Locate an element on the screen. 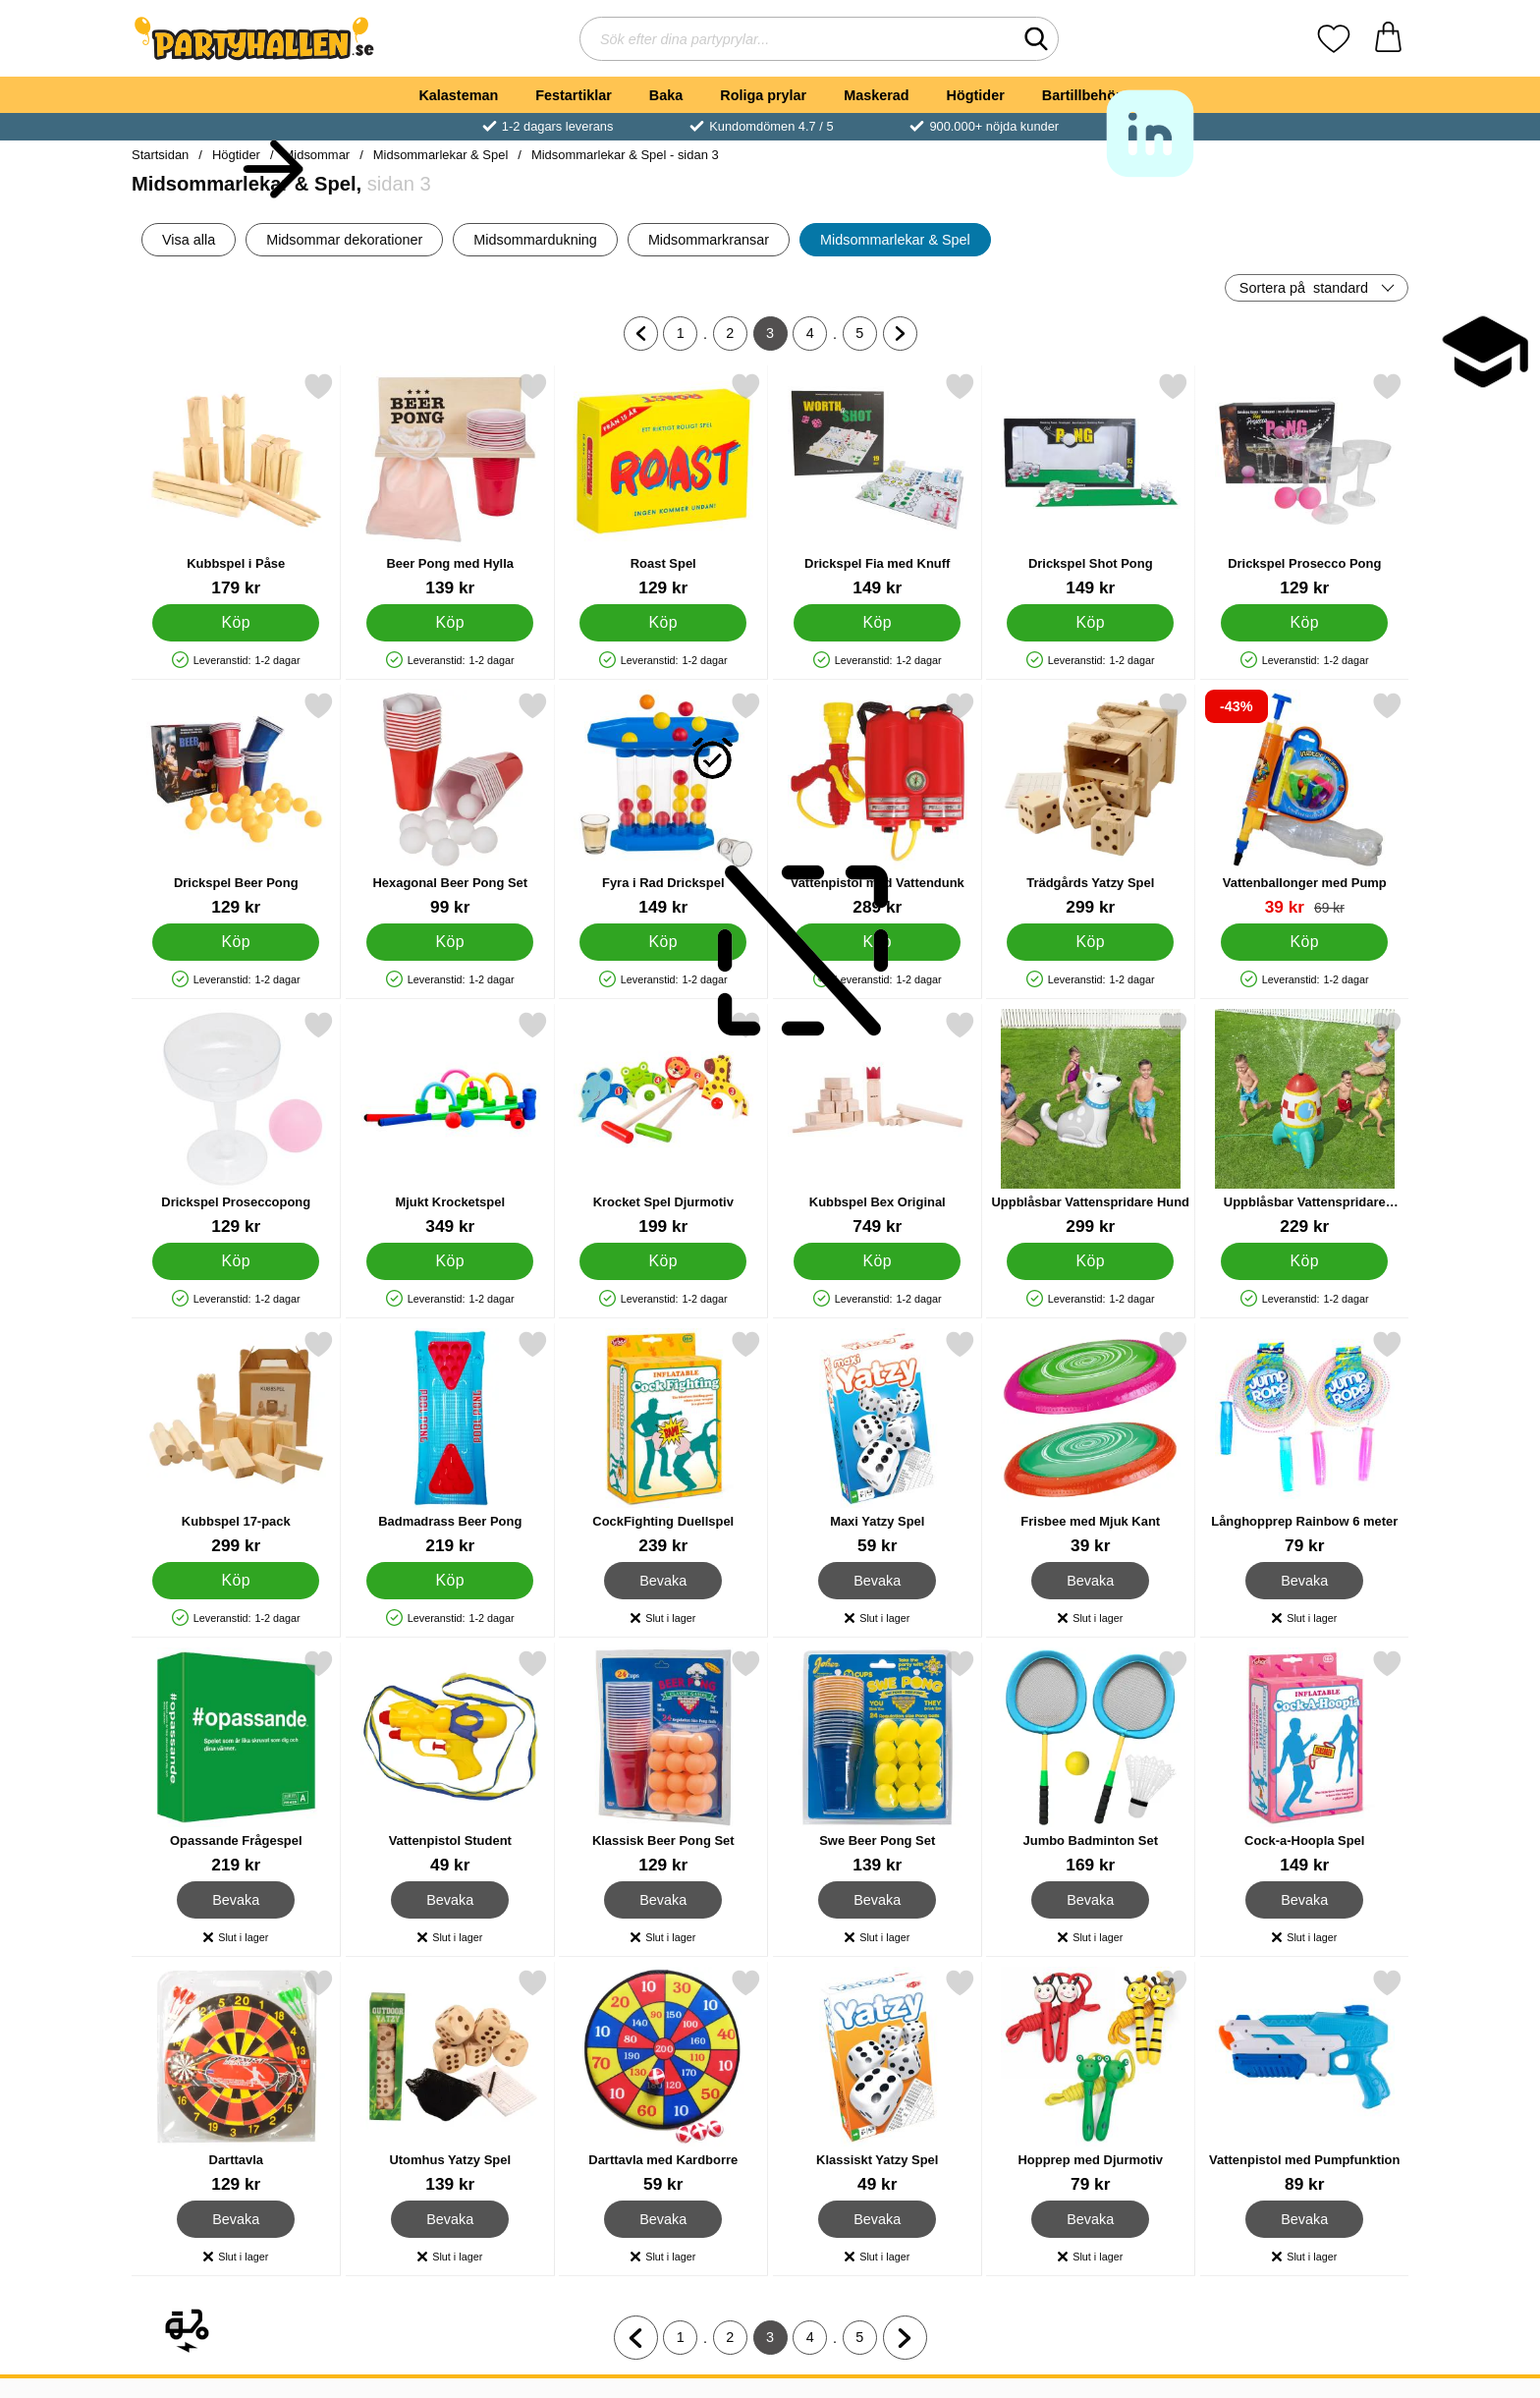  select electric moped as transportation mode is located at coordinates (187, 2328).